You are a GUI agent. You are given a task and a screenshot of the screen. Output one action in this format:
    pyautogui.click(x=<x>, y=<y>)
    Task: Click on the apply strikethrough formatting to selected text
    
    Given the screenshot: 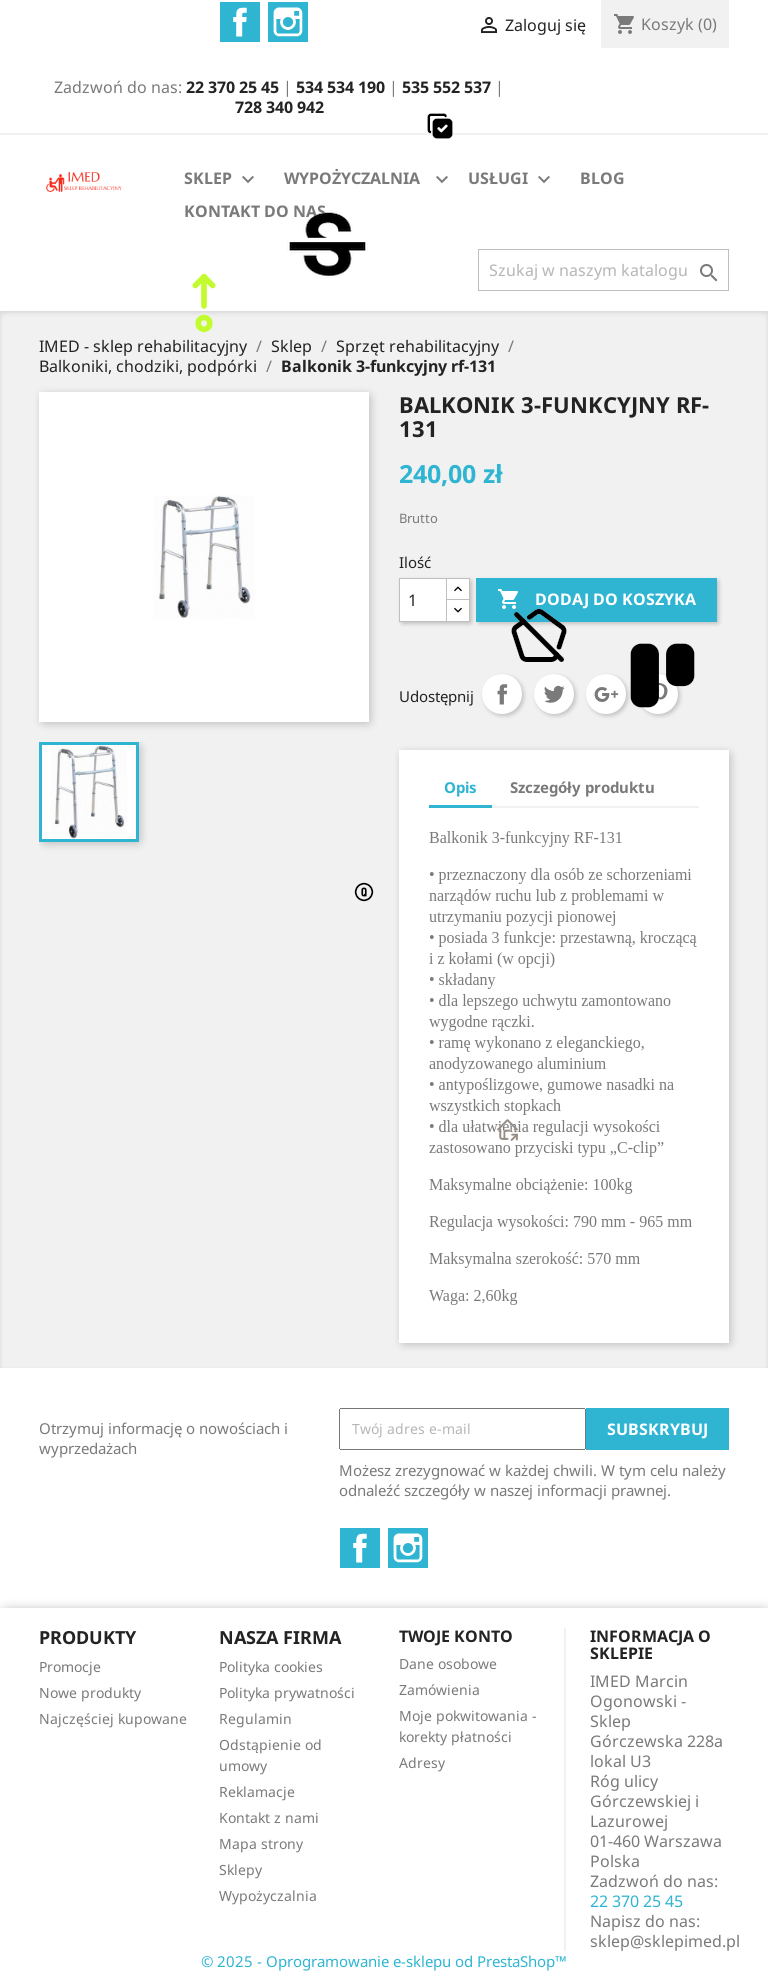 What is the action you would take?
    pyautogui.click(x=327, y=250)
    